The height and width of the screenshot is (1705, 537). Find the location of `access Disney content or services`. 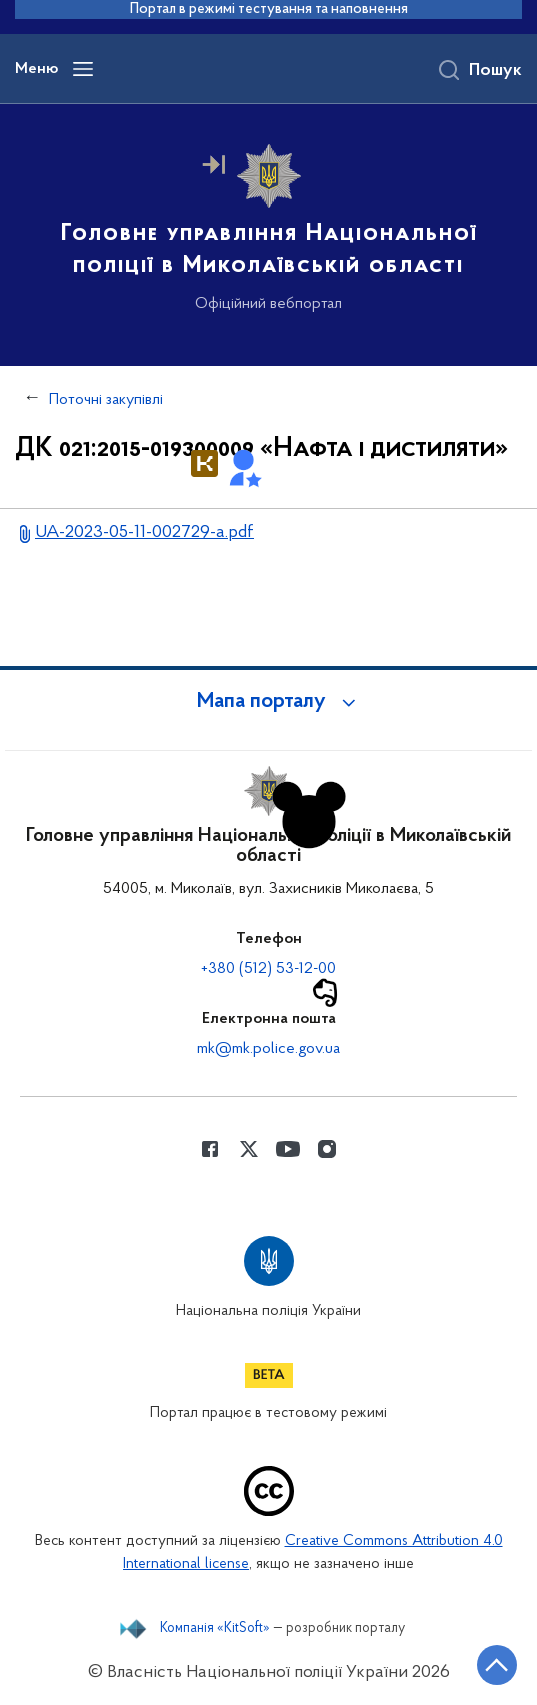

access Disney content or services is located at coordinates (309, 815).